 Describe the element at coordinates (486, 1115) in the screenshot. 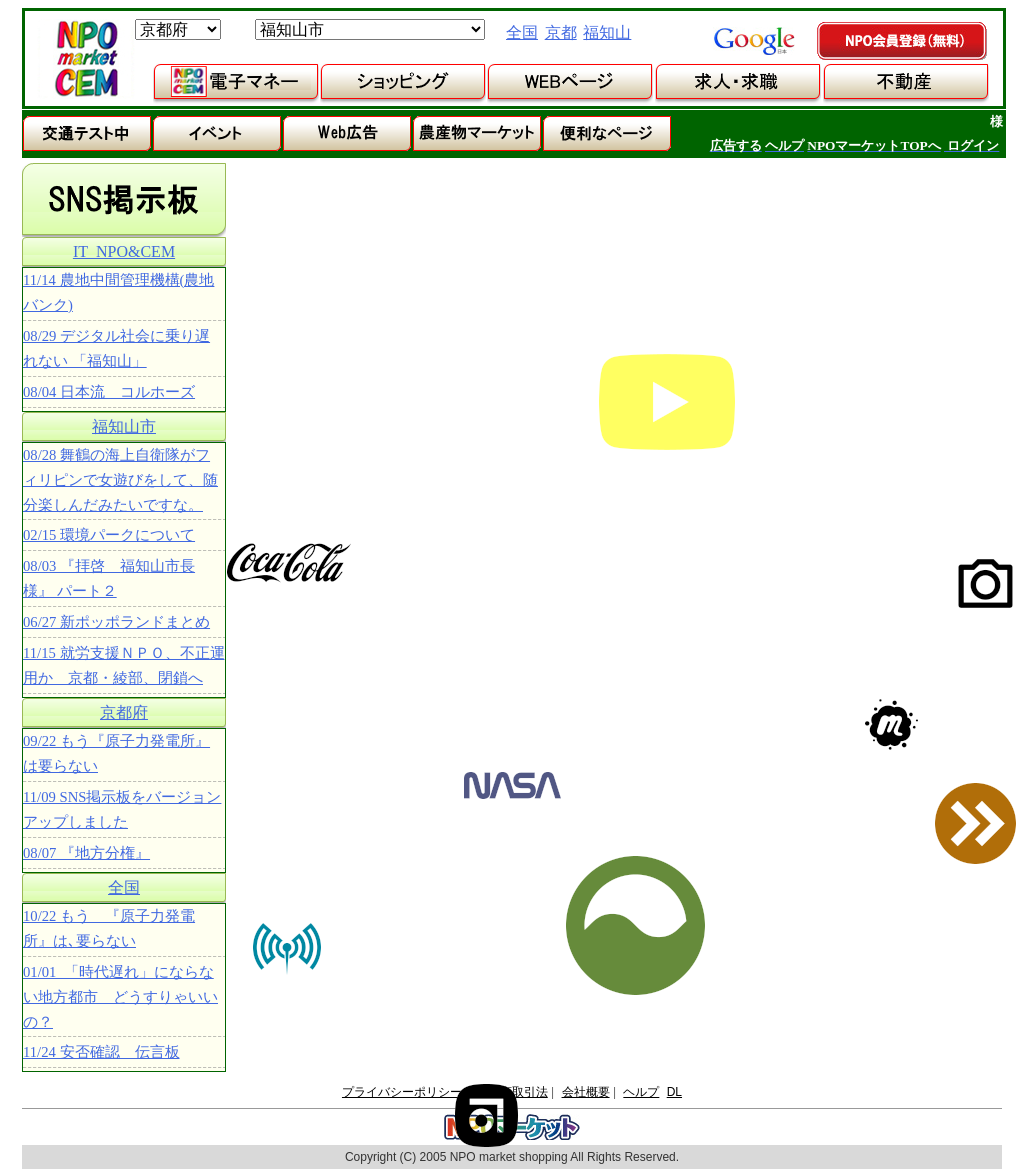

I see `abstract app logo` at that location.